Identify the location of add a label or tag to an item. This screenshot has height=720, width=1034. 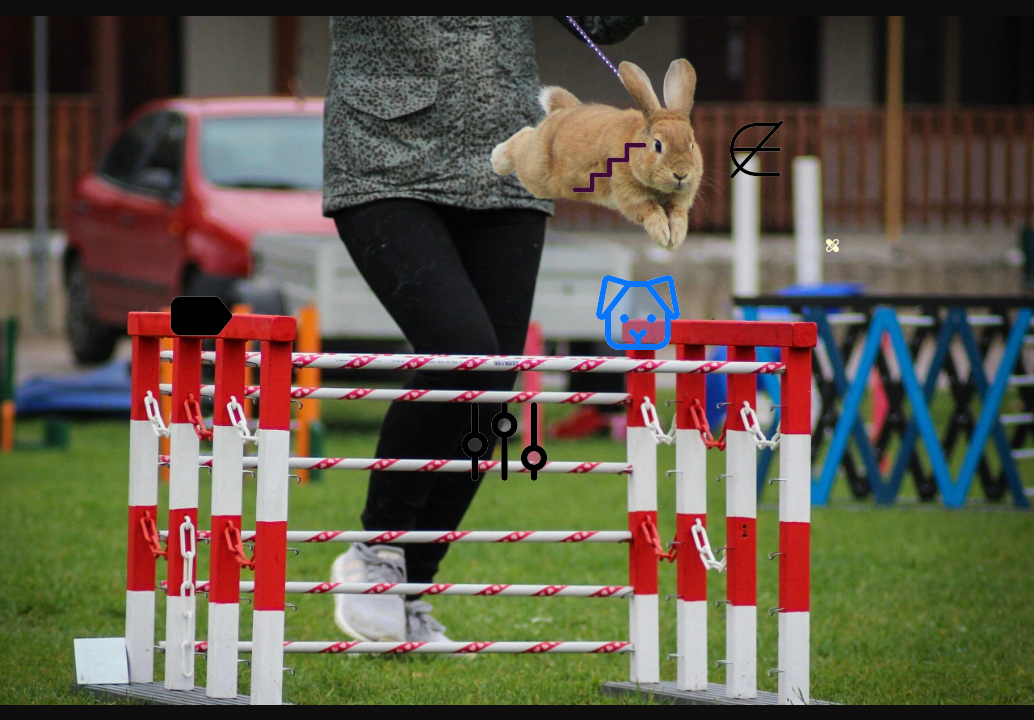
(200, 316).